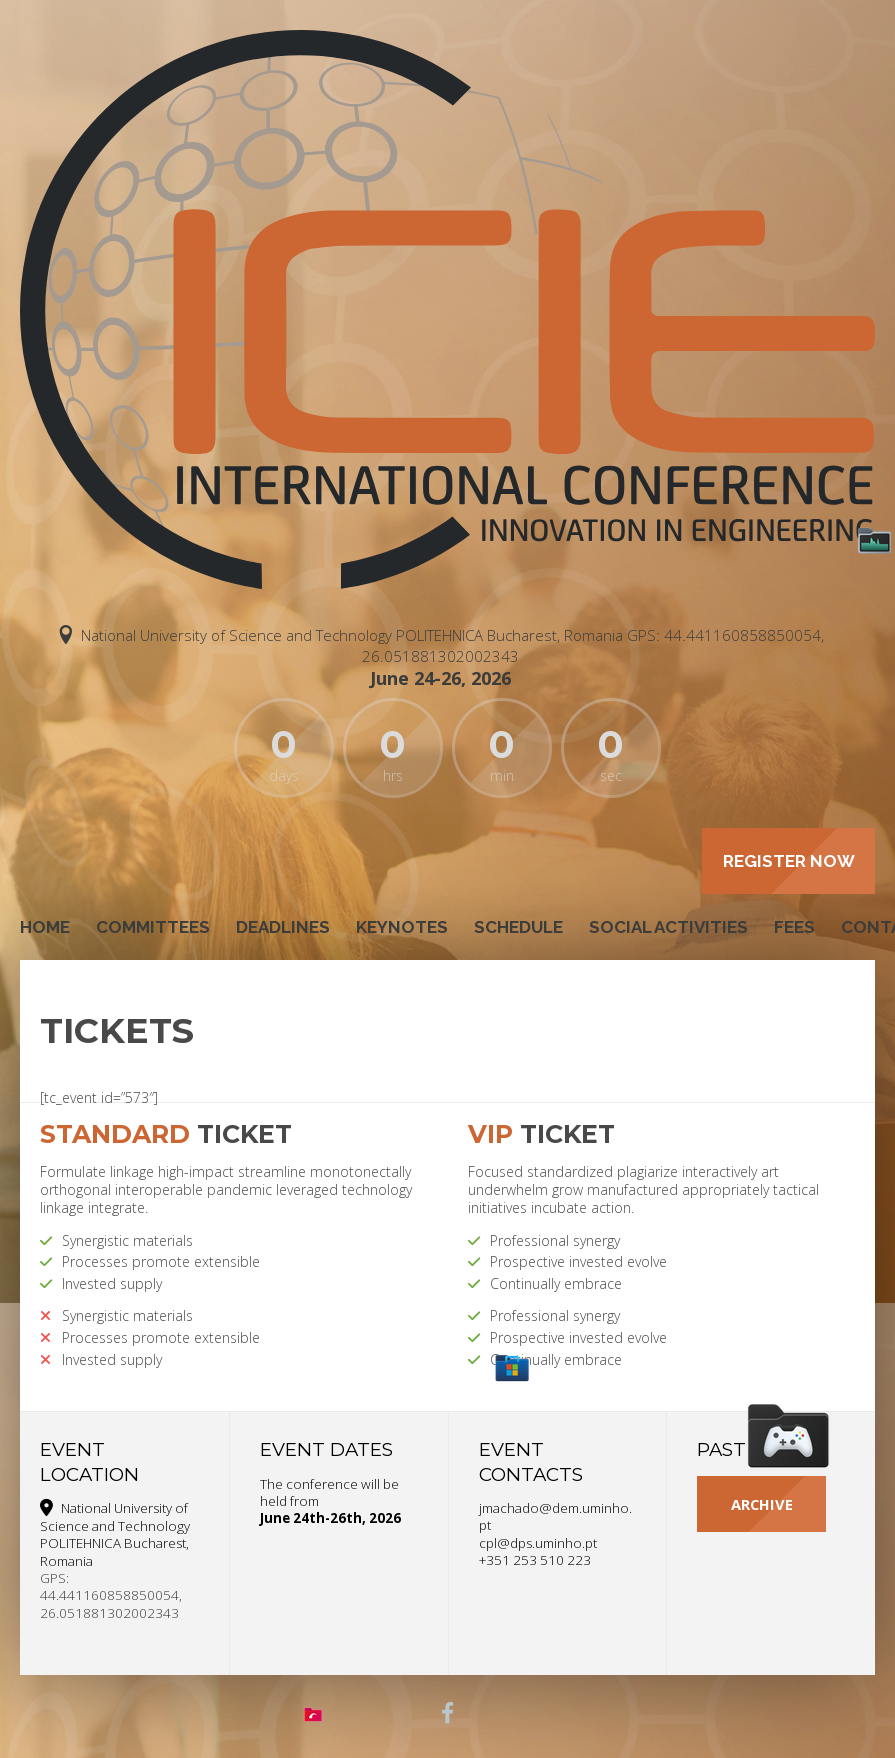 This screenshot has height=1758, width=895. Describe the element at coordinates (788, 1438) in the screenshot. I see `open microsoft games folder` at that location.